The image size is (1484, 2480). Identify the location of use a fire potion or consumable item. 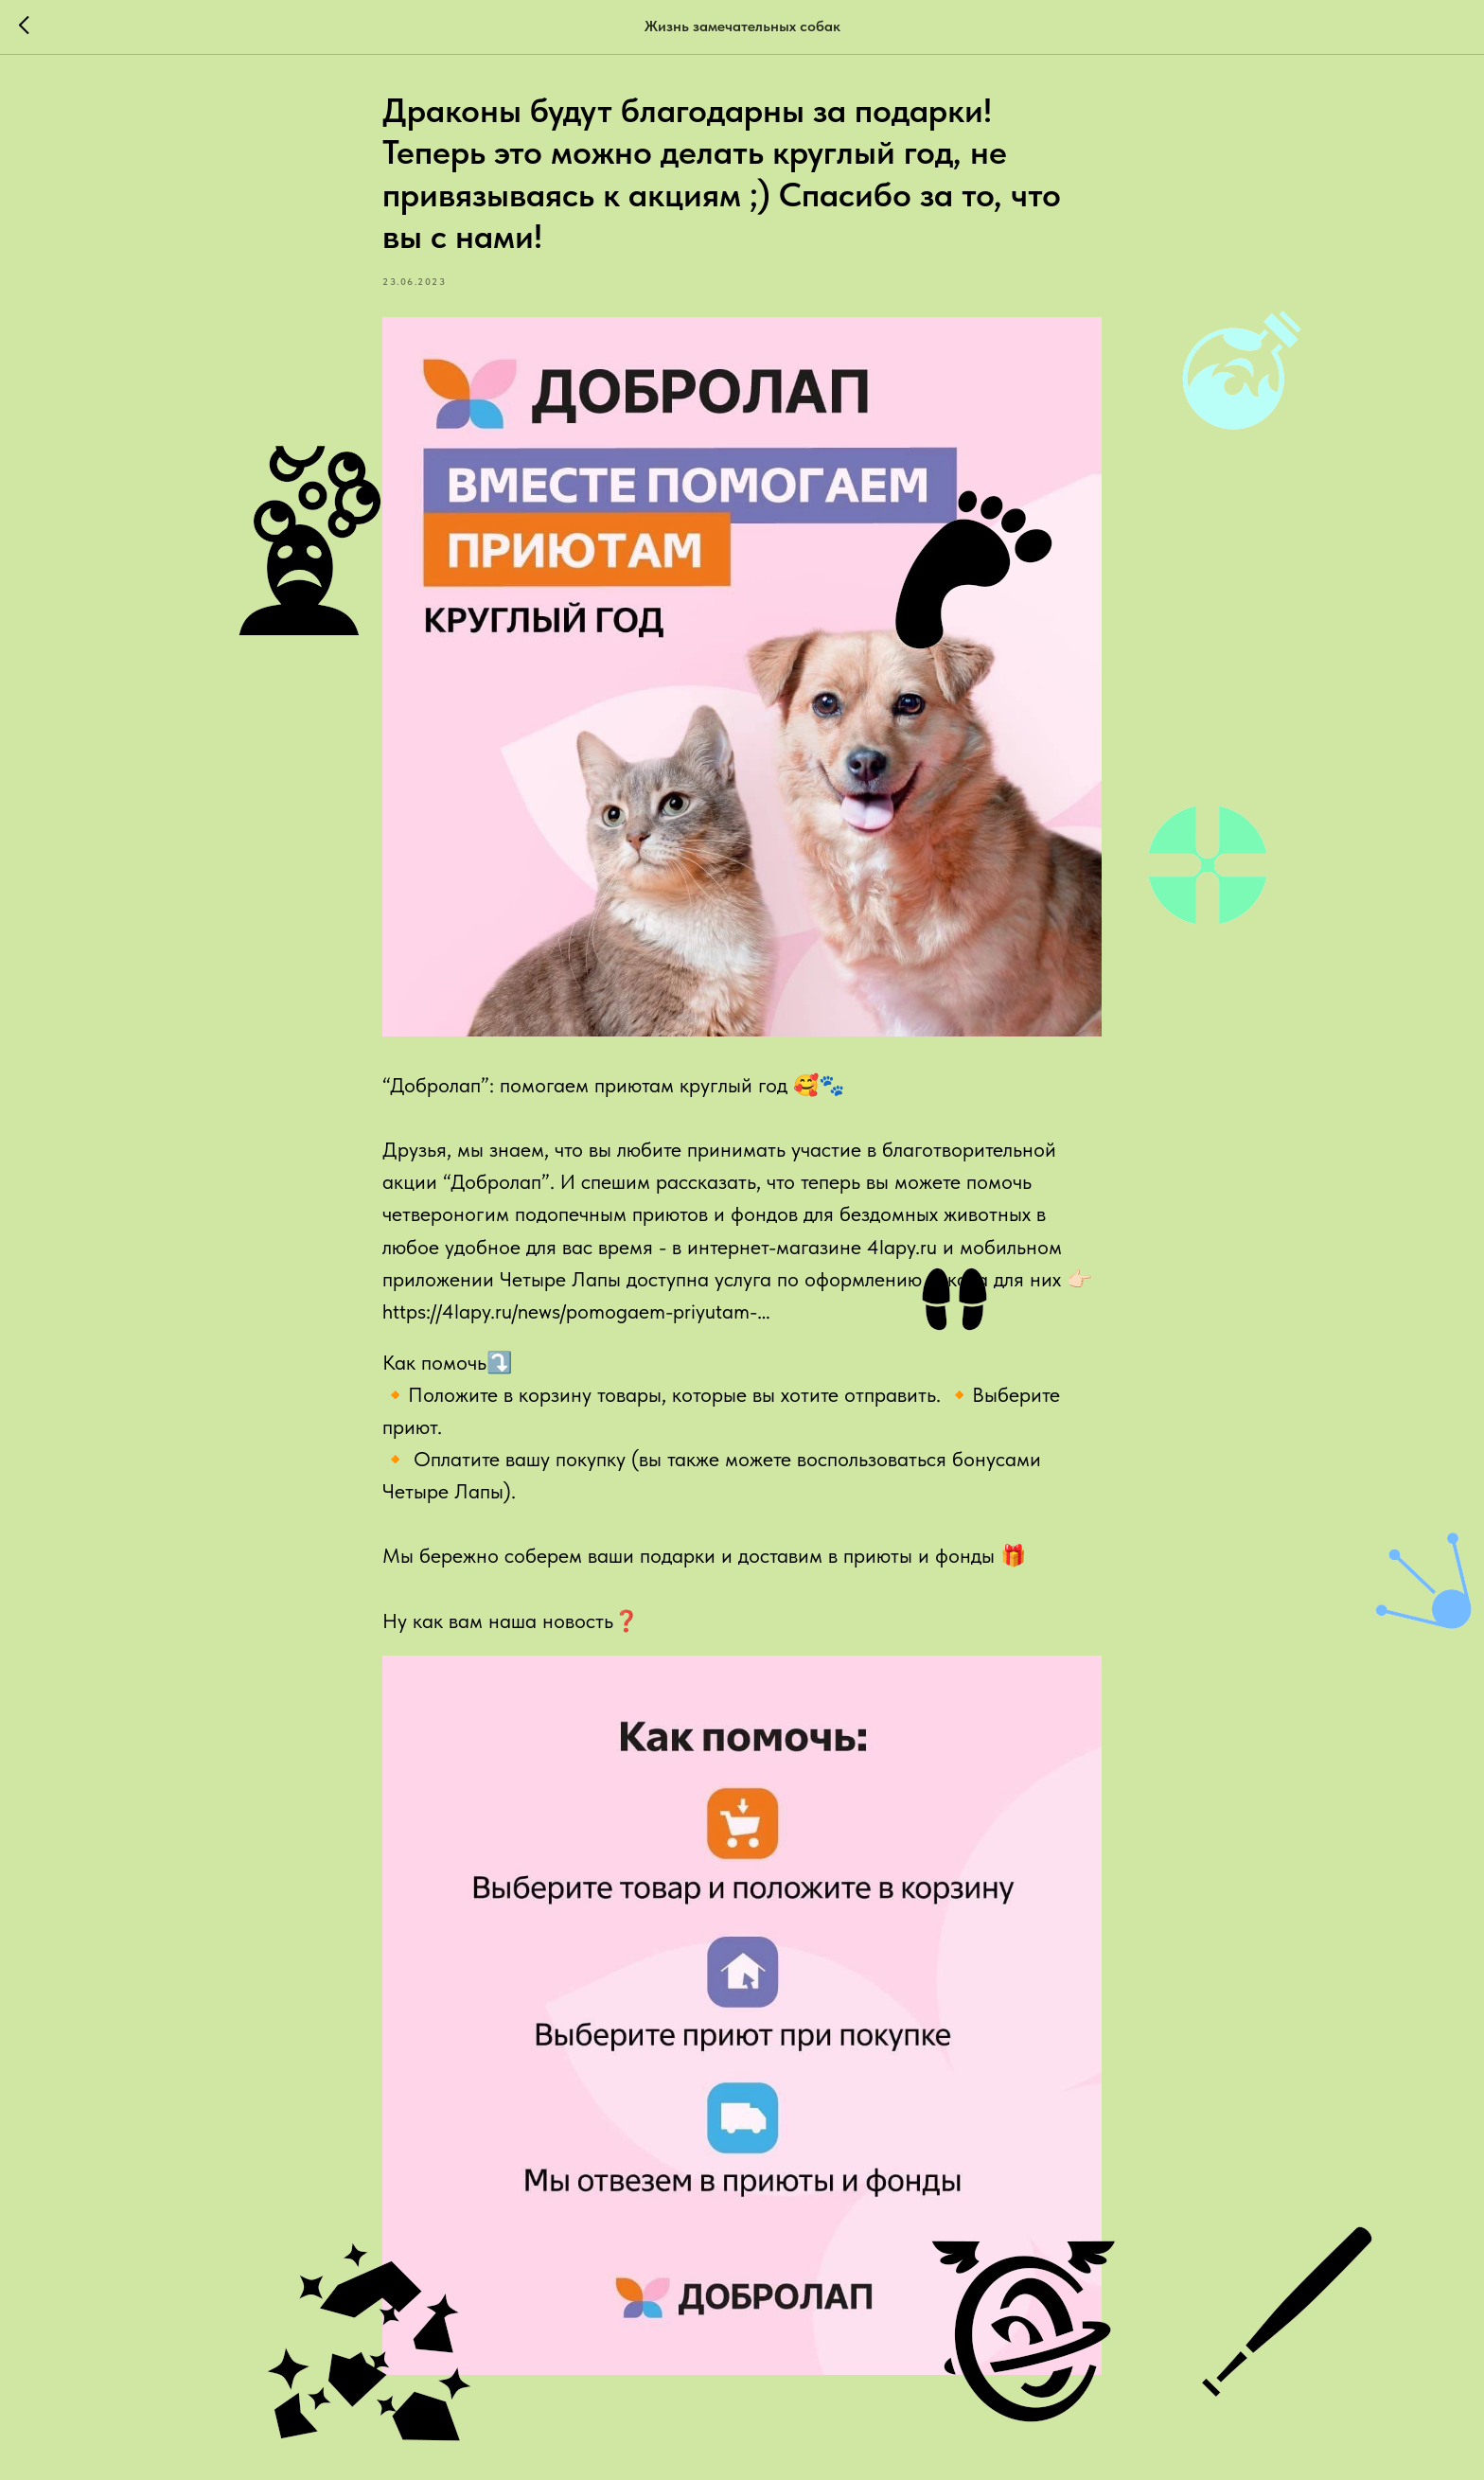
(1243, 370).